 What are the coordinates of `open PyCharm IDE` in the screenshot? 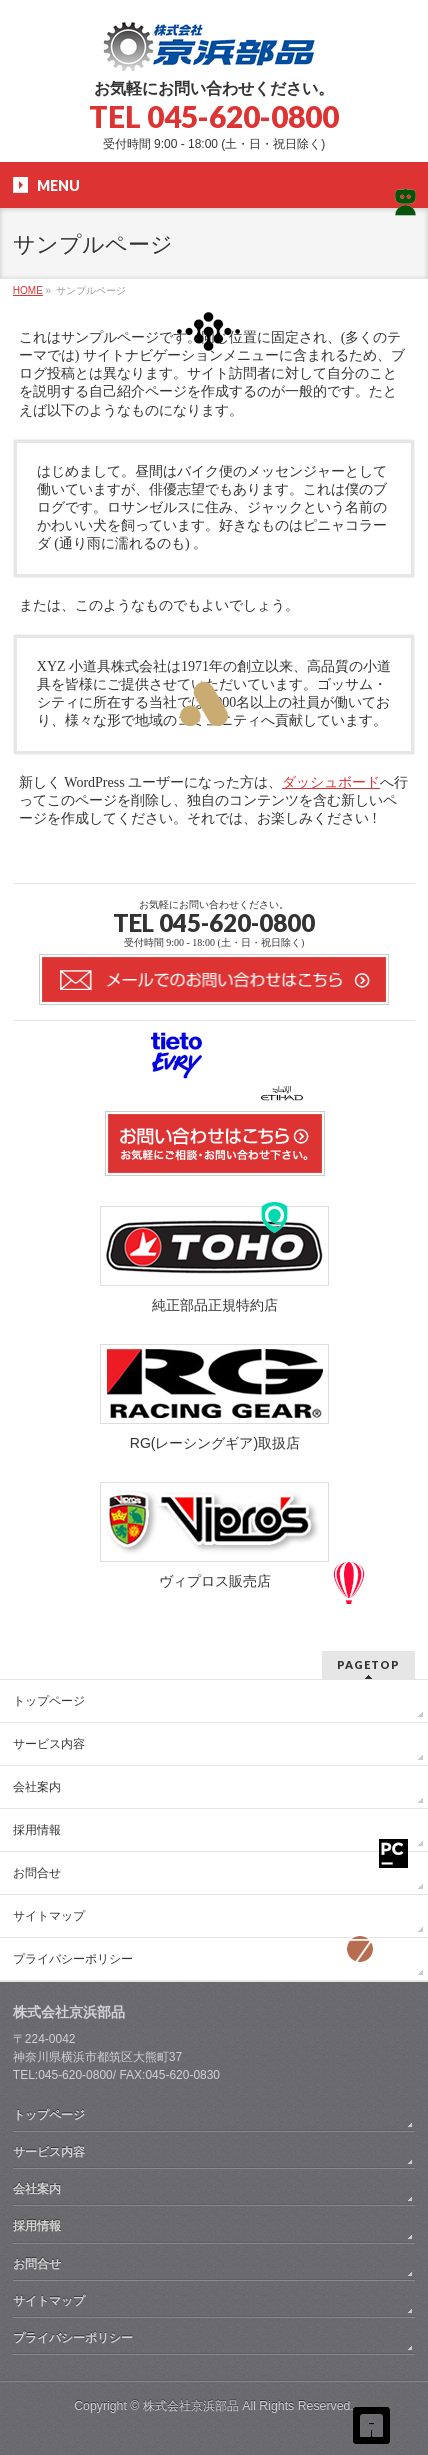 It's located at (393, 1853).